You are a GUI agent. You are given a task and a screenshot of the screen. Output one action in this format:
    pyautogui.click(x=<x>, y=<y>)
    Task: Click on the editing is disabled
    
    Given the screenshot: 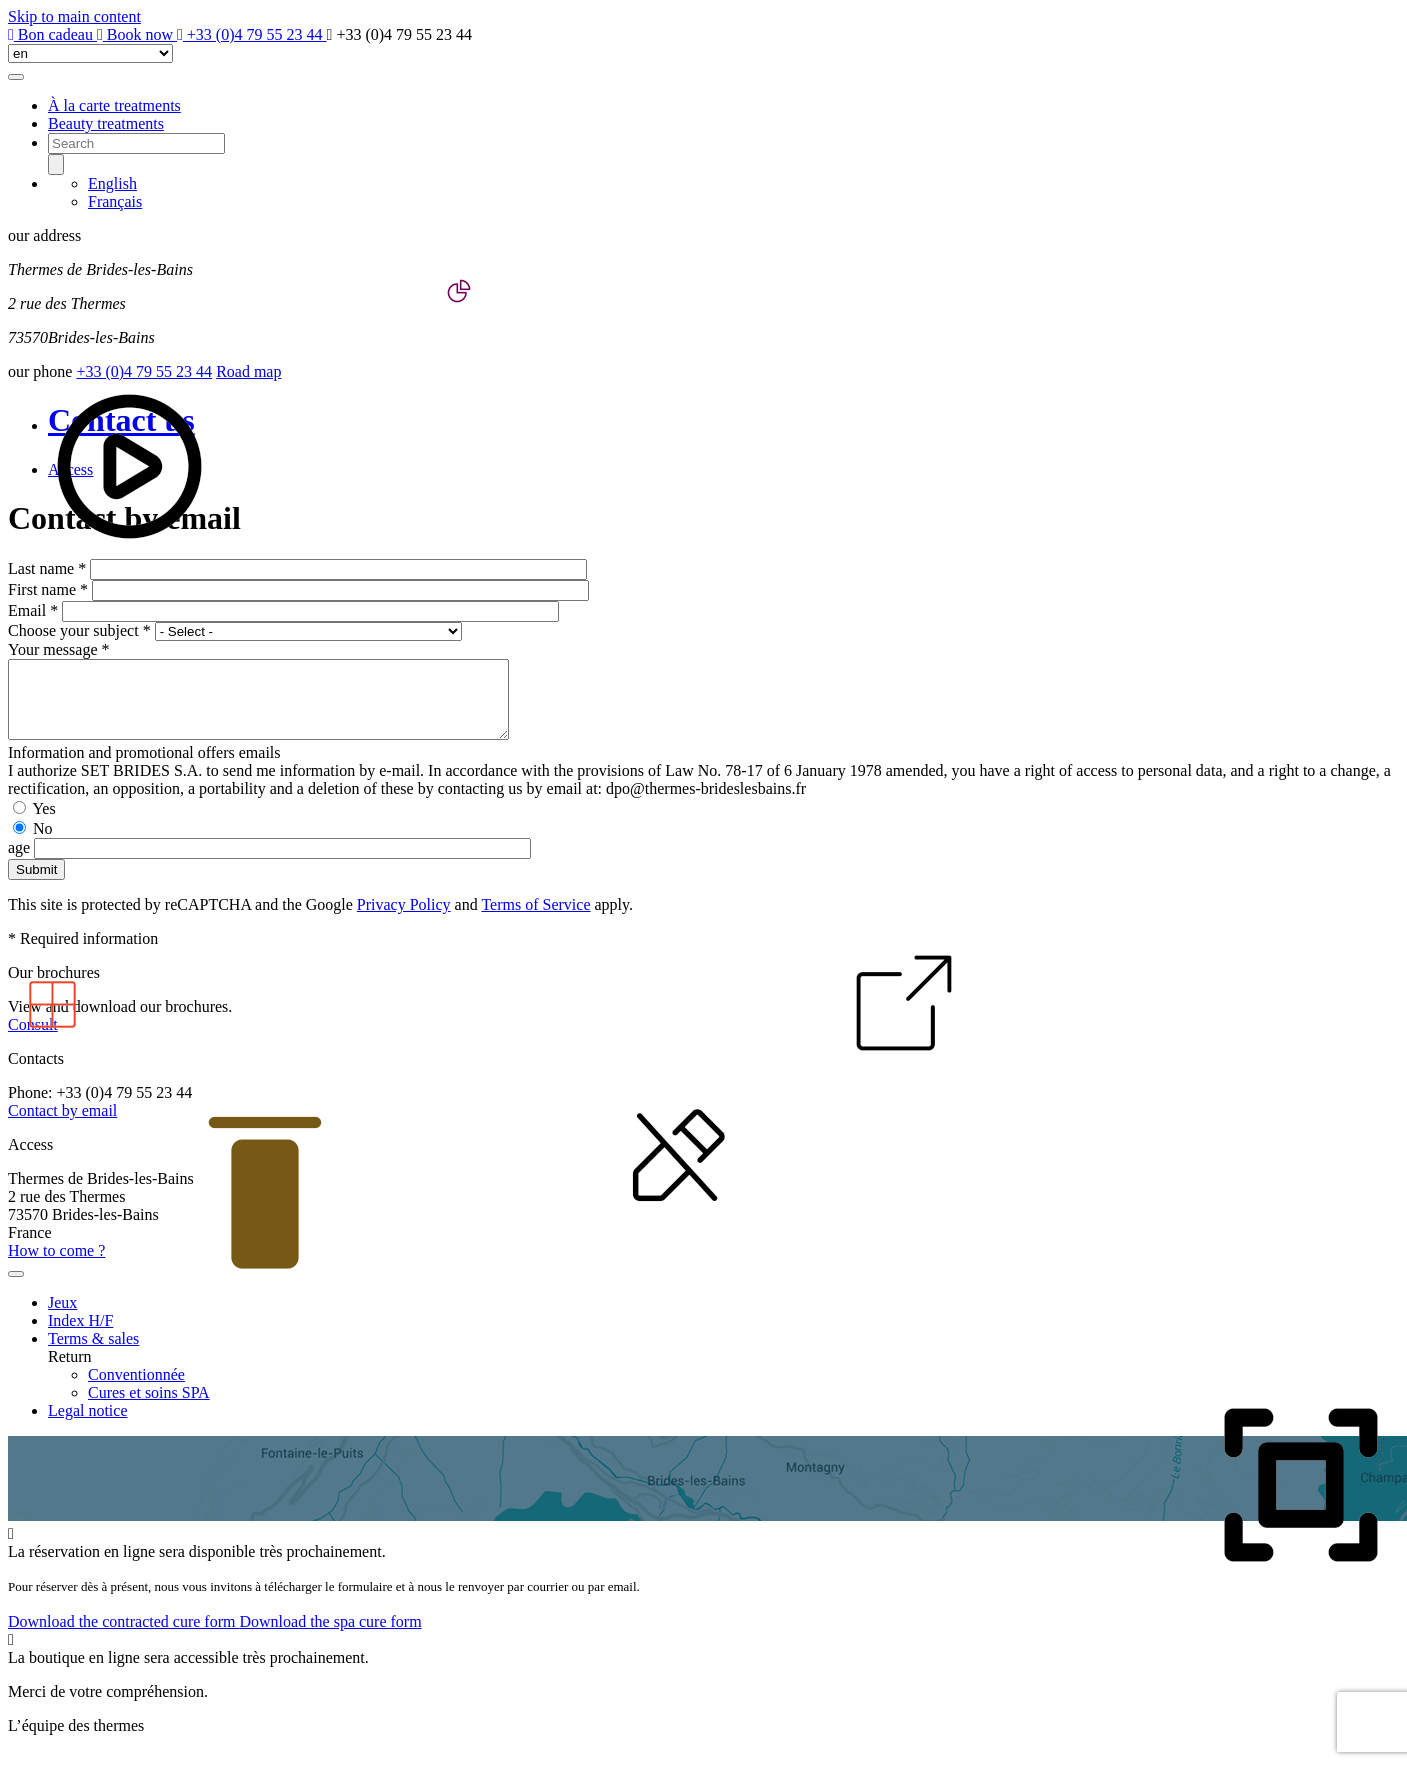 What is the action you would take?
    pyautogui.click(x=677, y=1157)
    